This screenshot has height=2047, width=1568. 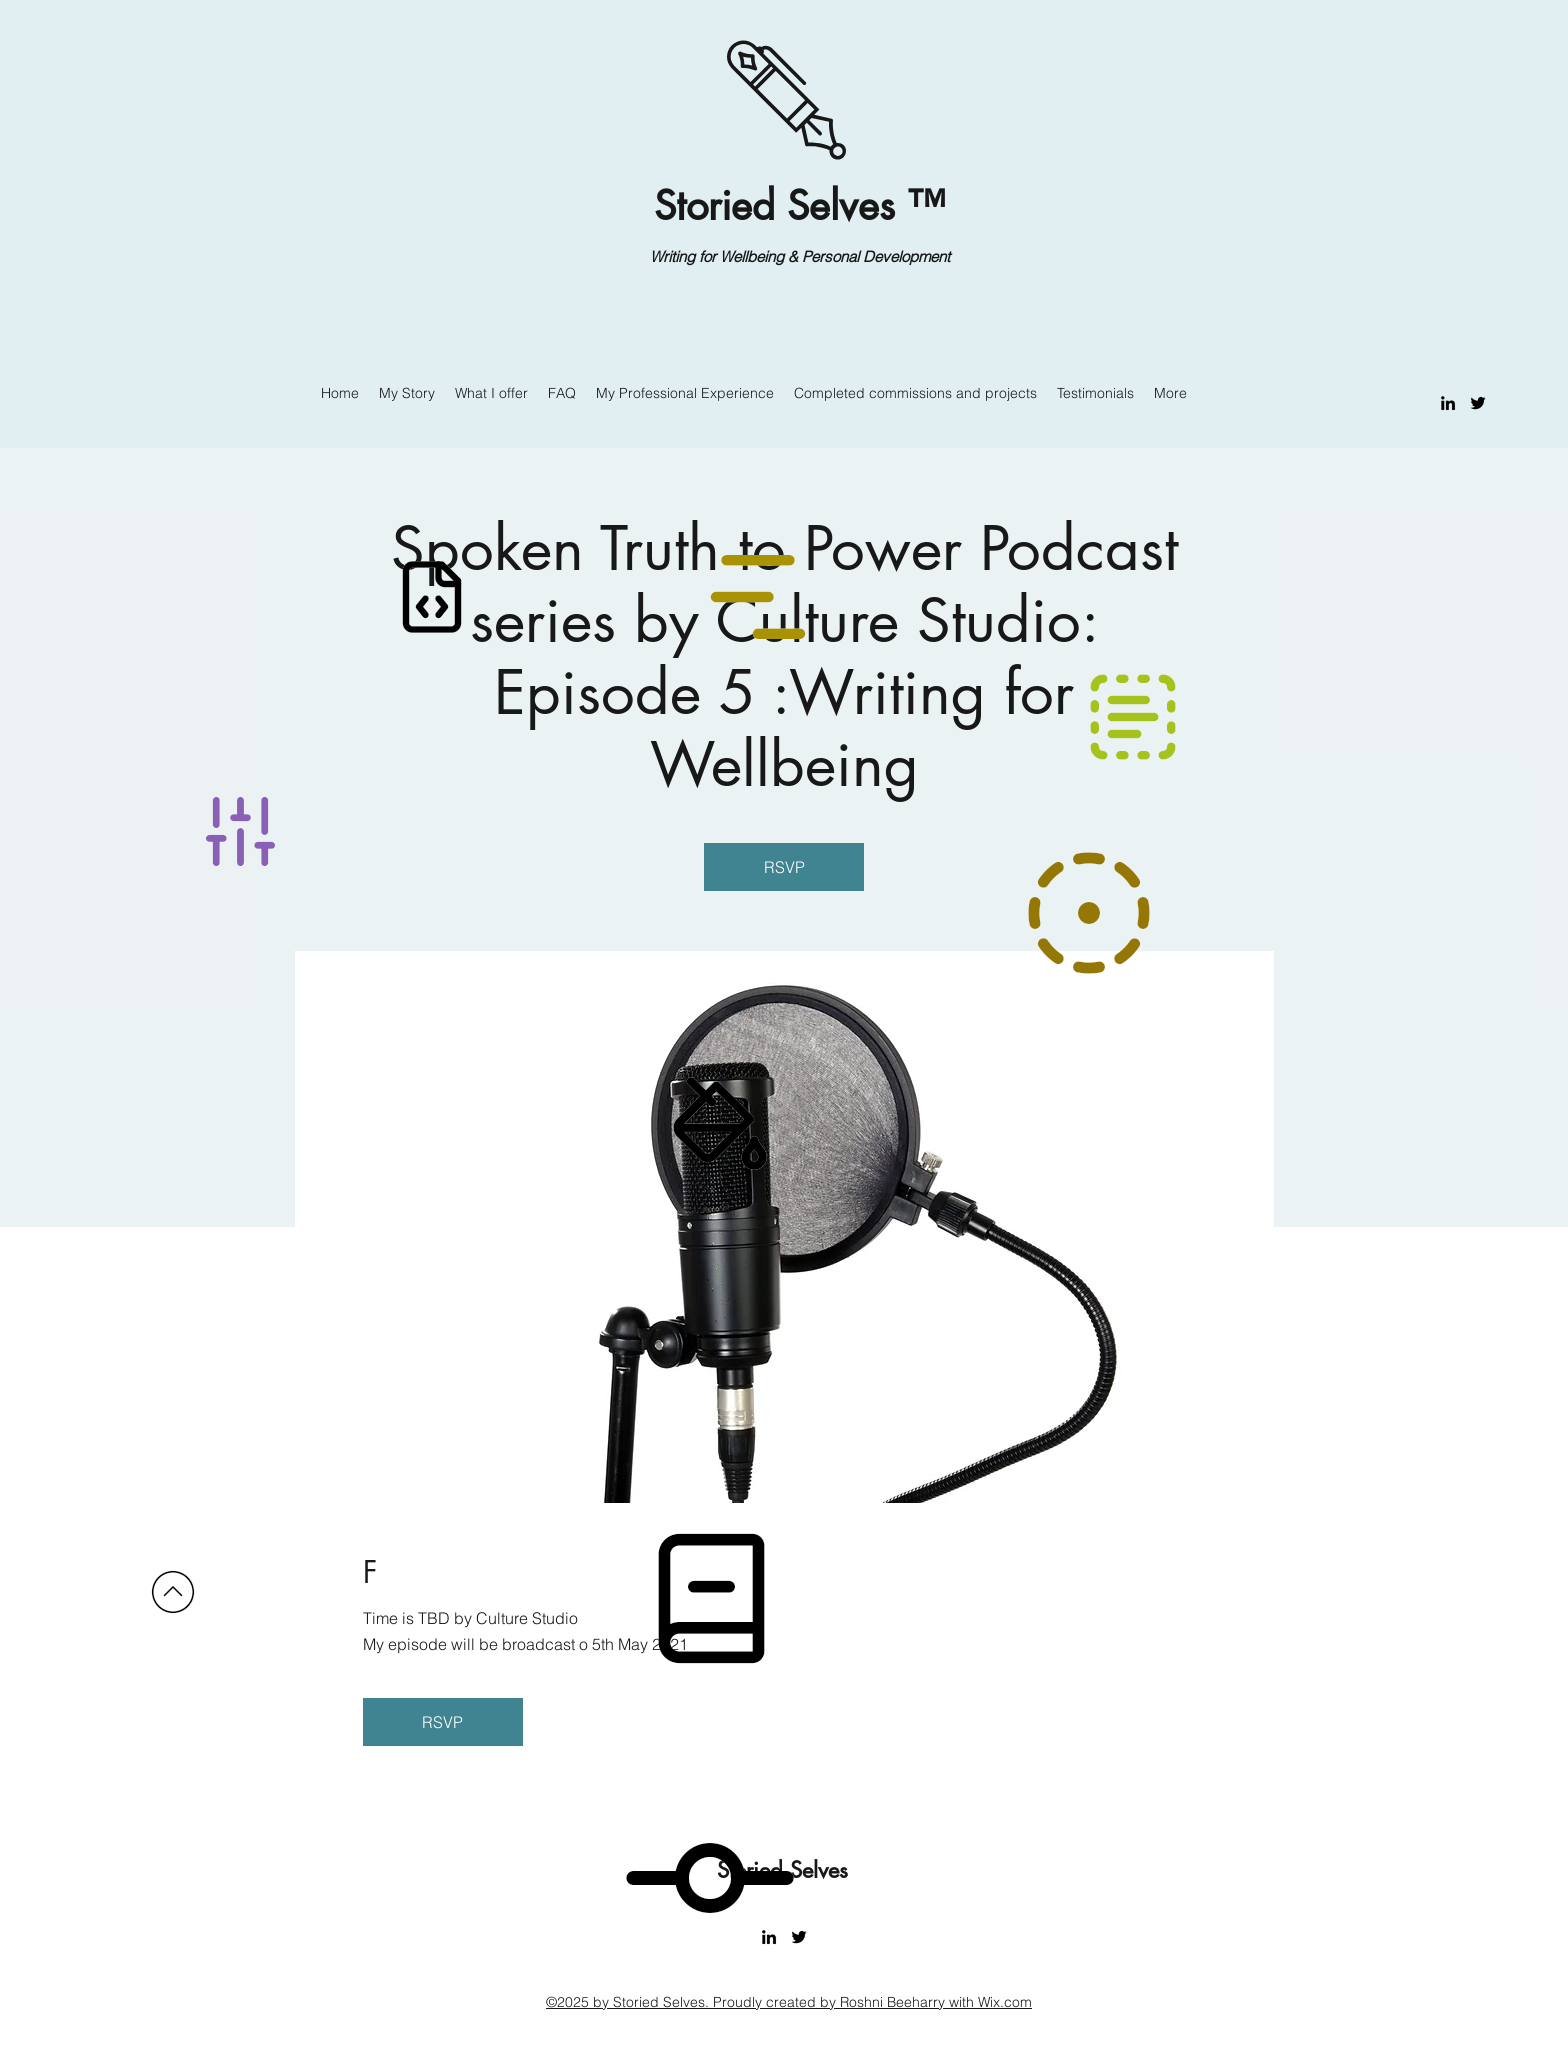 What do you see at coordinates (710, 1878) in the screenshot?
I see `view commit details in version control` at bounding box center [710, 1878].